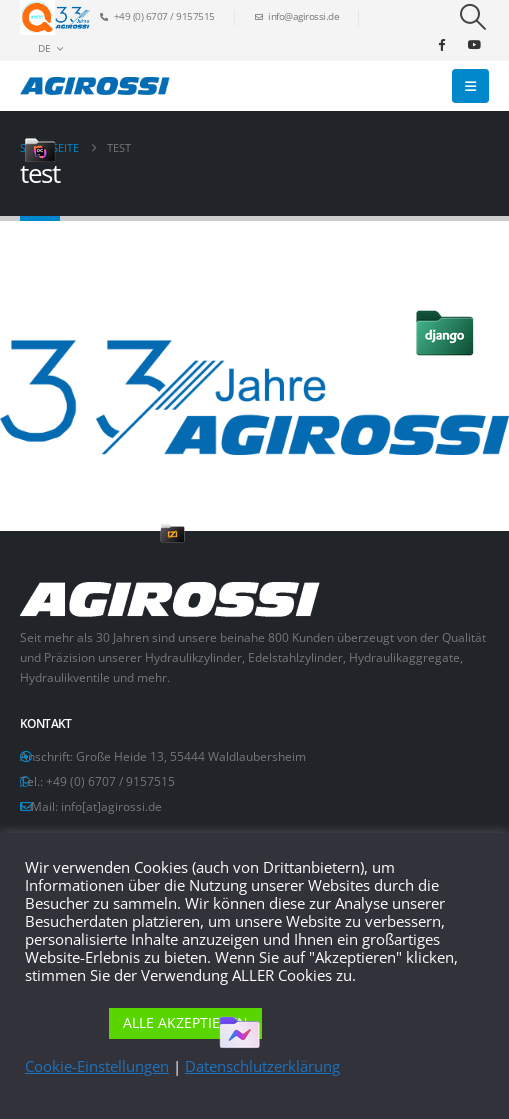 The image size is (509, 1119). I want to click on open messenger app folder, so click(239, 1033).